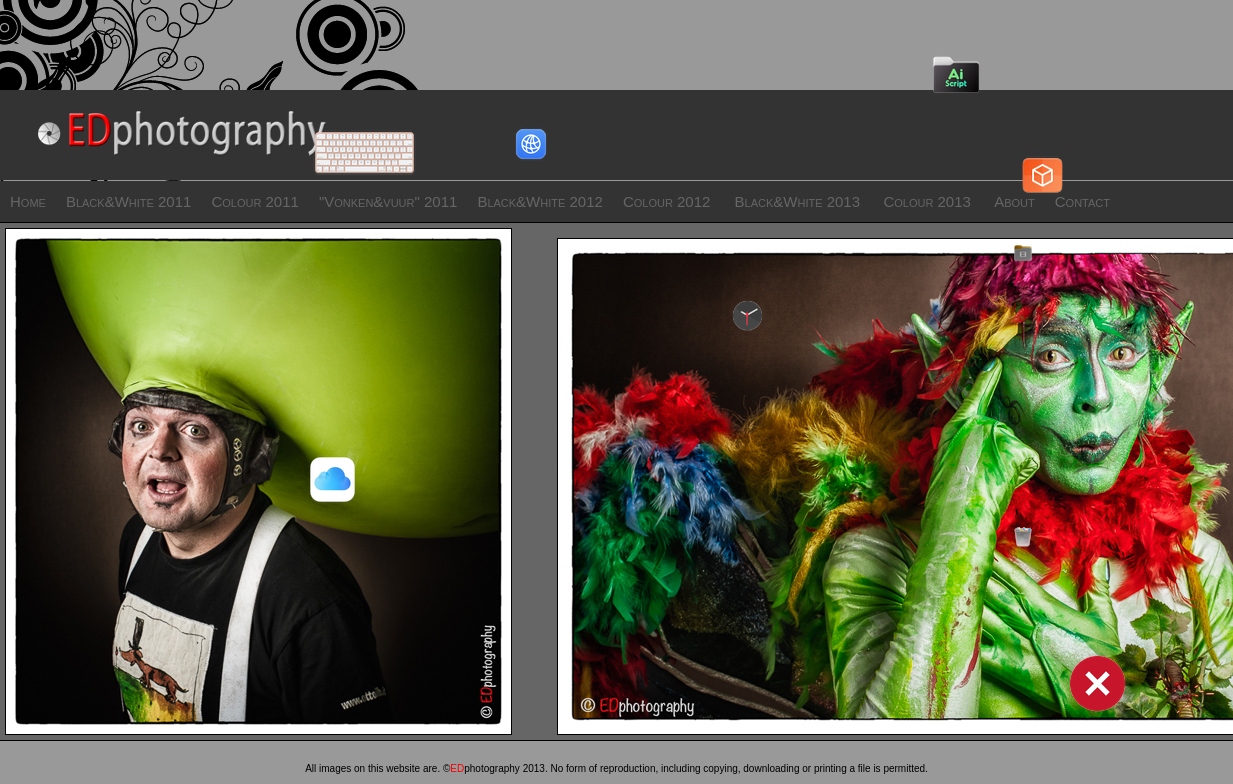  I want to click on trash bin containing deleted items, so click(1023, 537).